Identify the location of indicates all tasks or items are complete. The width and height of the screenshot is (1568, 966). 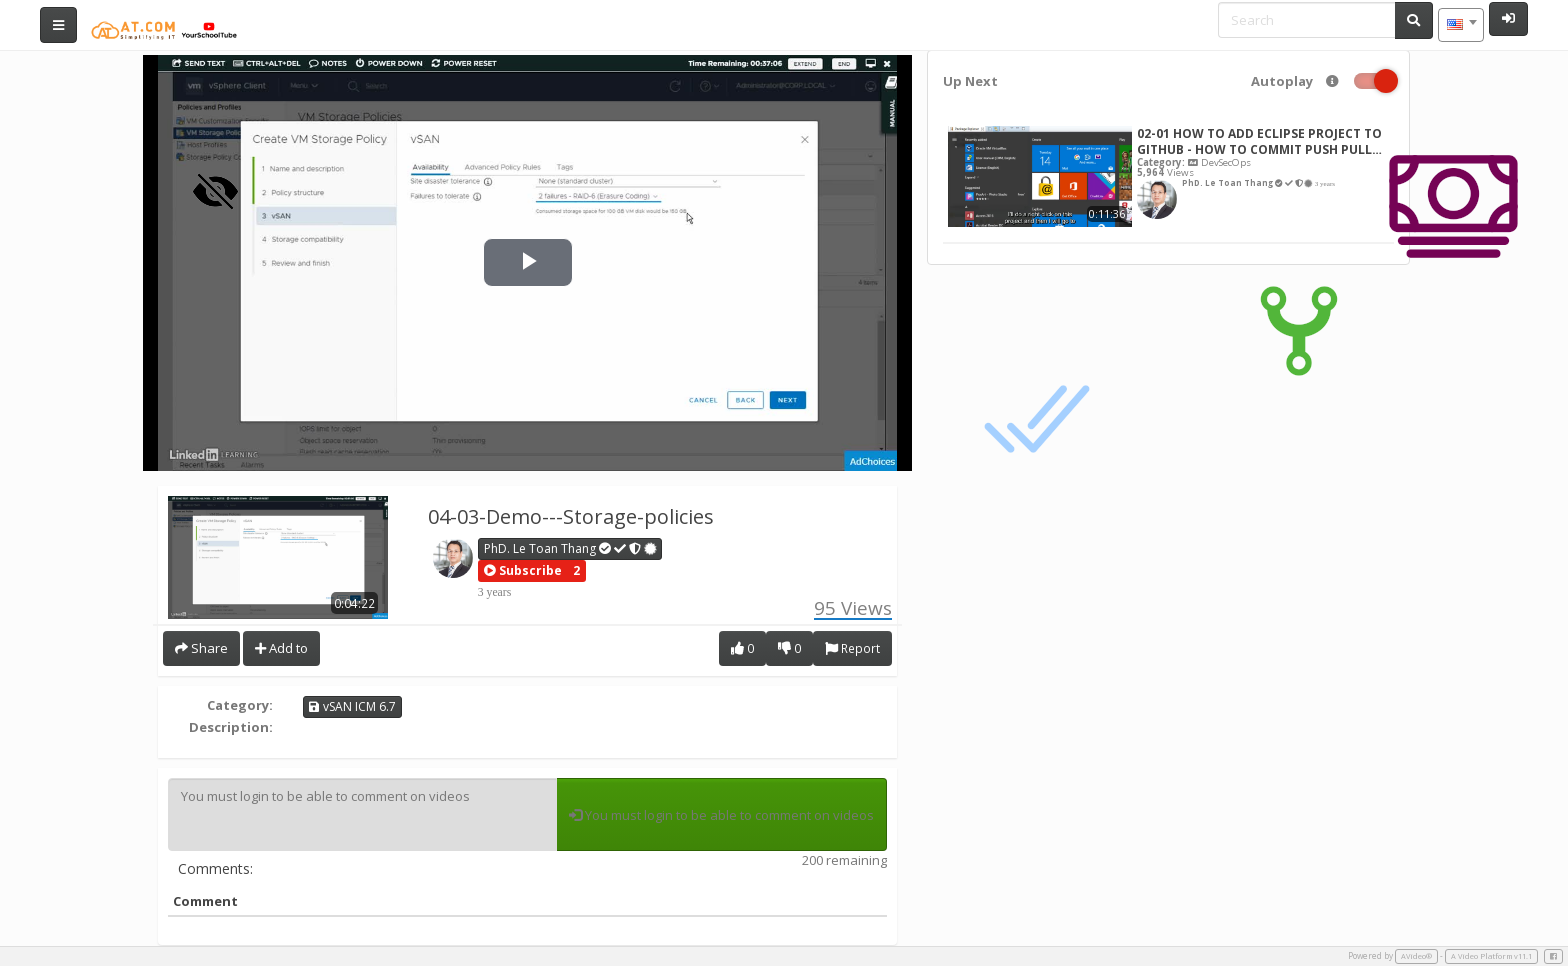
(1037, 419).